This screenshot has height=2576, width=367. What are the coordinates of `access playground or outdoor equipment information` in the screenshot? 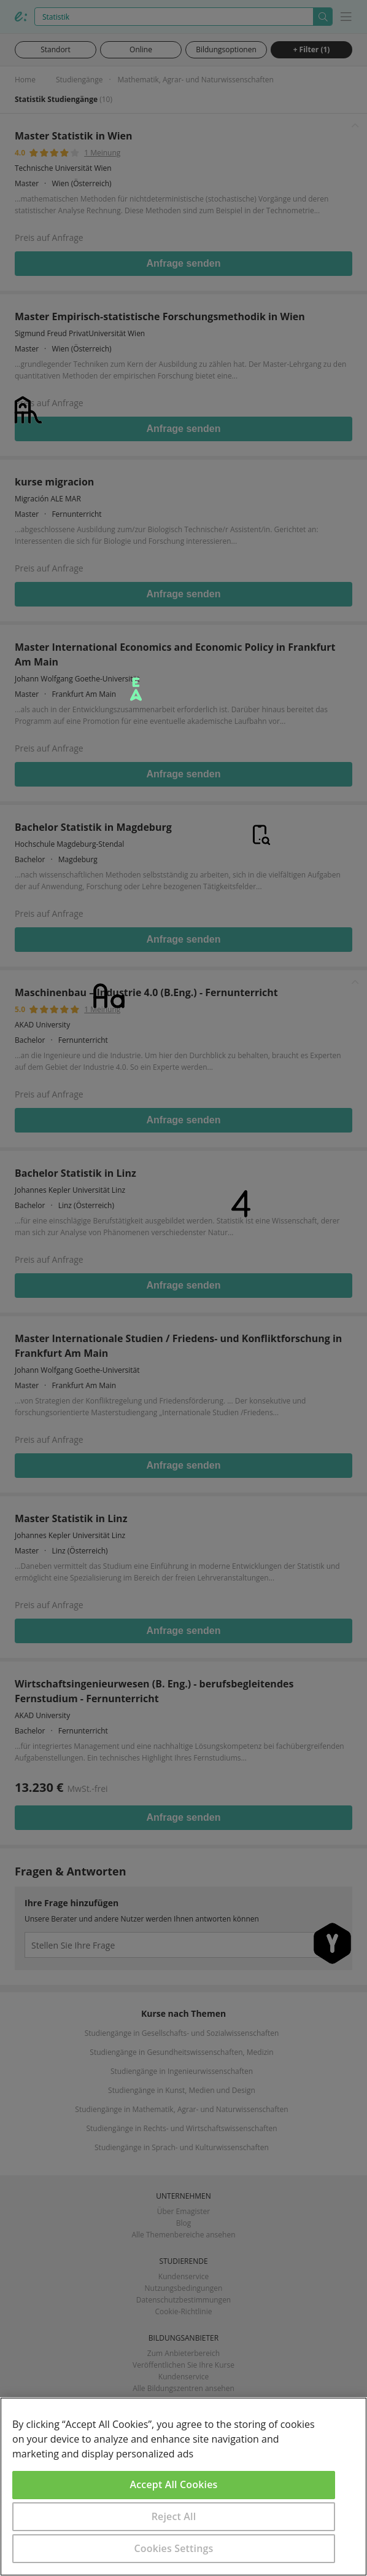 It's located at (28, 410).